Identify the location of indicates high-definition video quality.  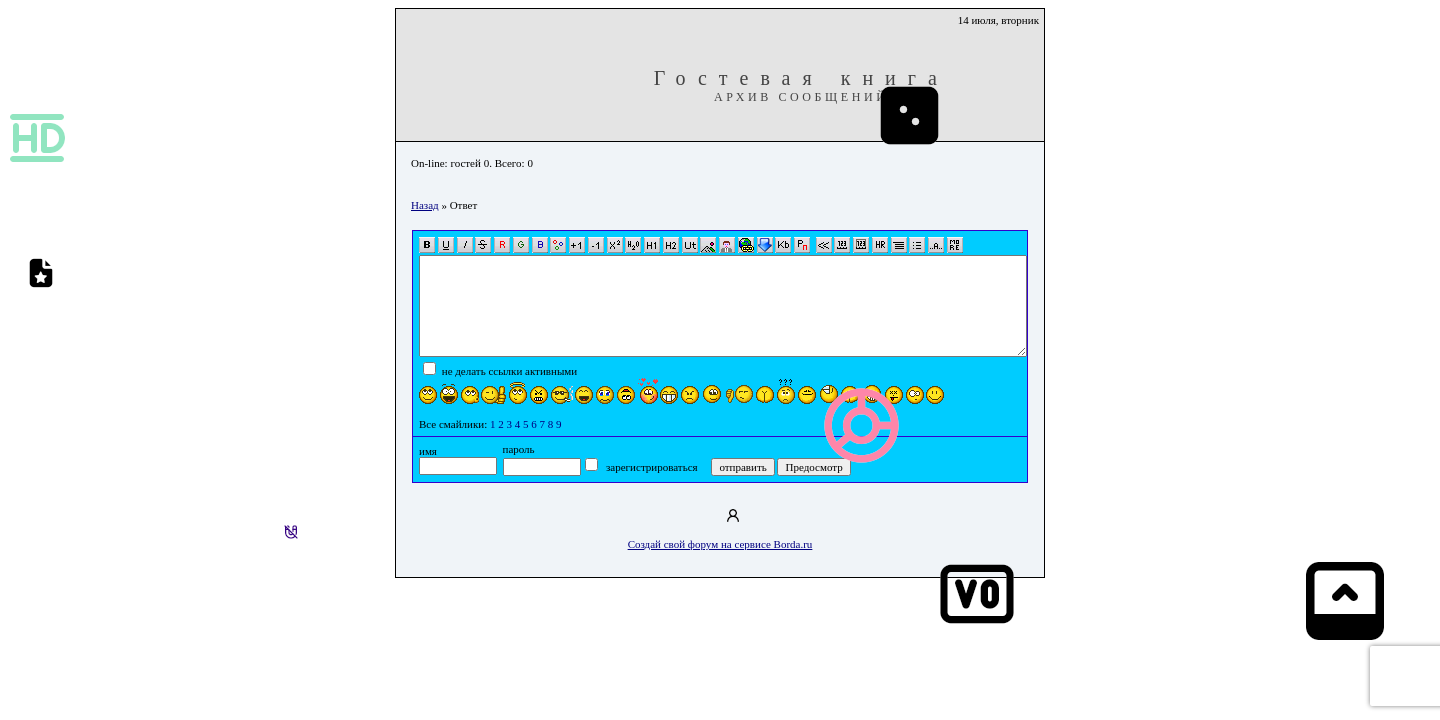
(37, 138).